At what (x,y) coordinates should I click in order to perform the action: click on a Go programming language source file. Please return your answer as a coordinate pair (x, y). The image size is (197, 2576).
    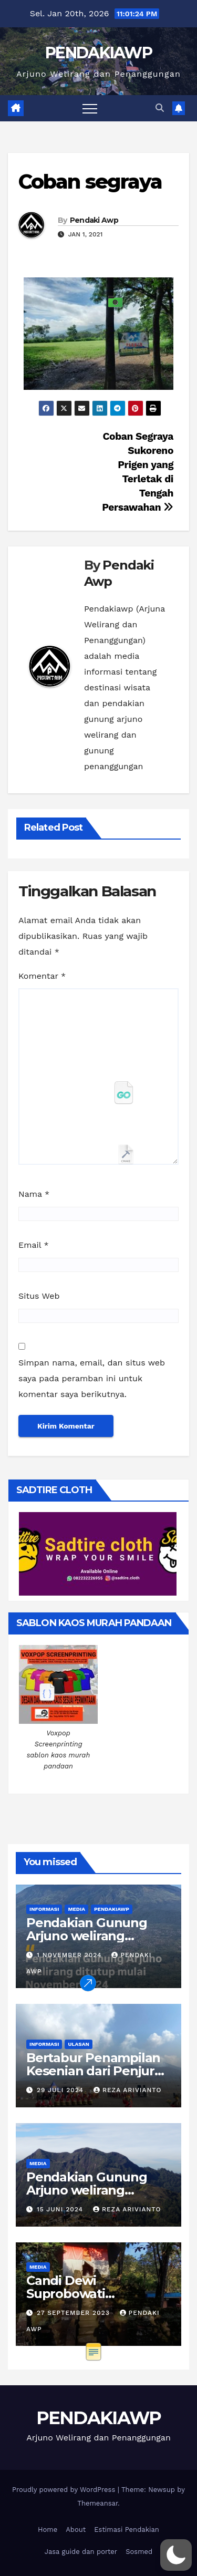
    Looking at the image, I should click on (123, 1092).